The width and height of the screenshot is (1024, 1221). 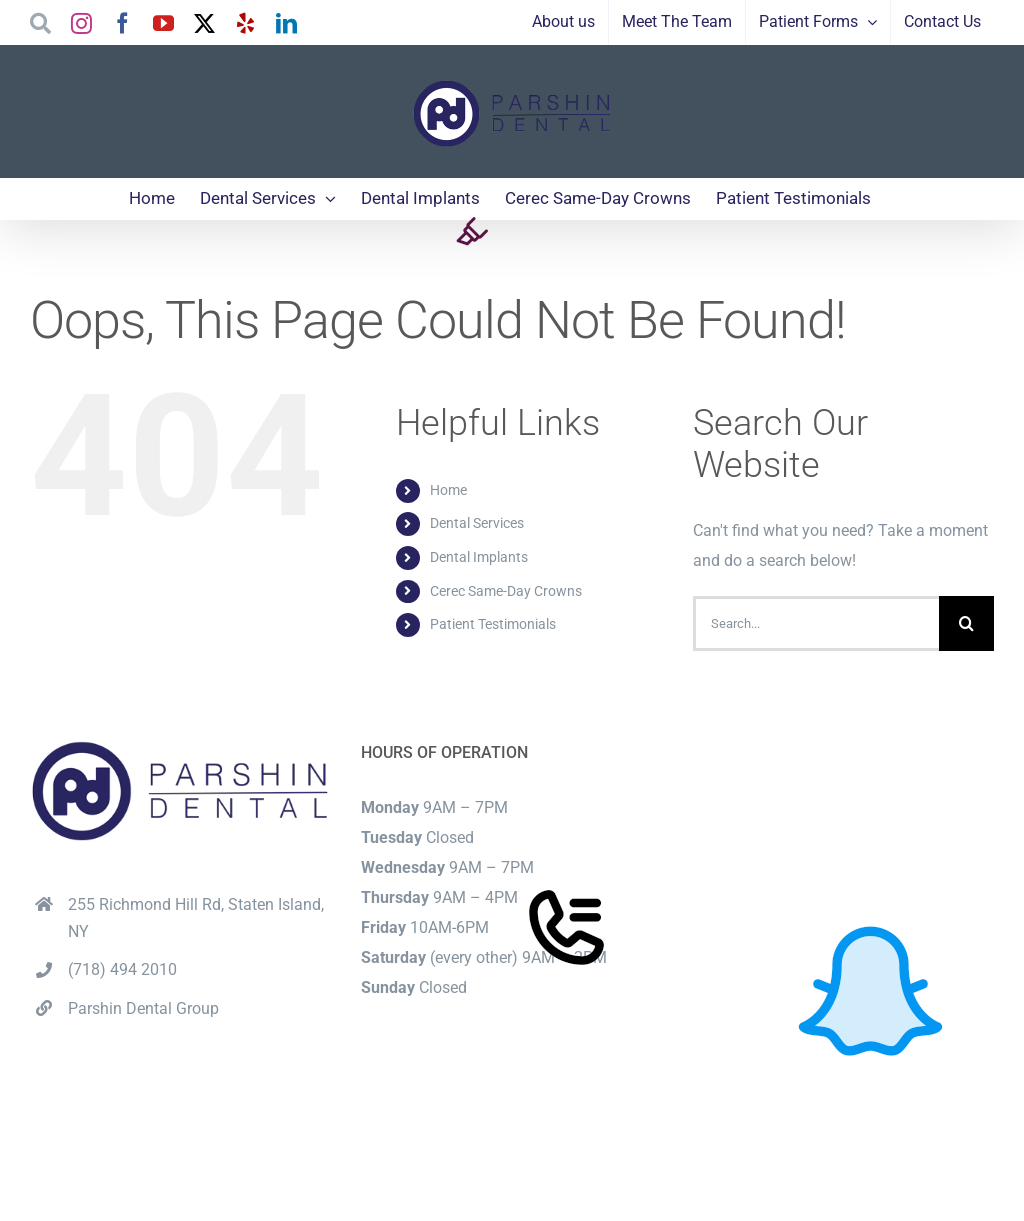 What do you see at coordinates (870, 993) in the screenshot?
I see `open snapchat app` at bounding box center [870, 993].